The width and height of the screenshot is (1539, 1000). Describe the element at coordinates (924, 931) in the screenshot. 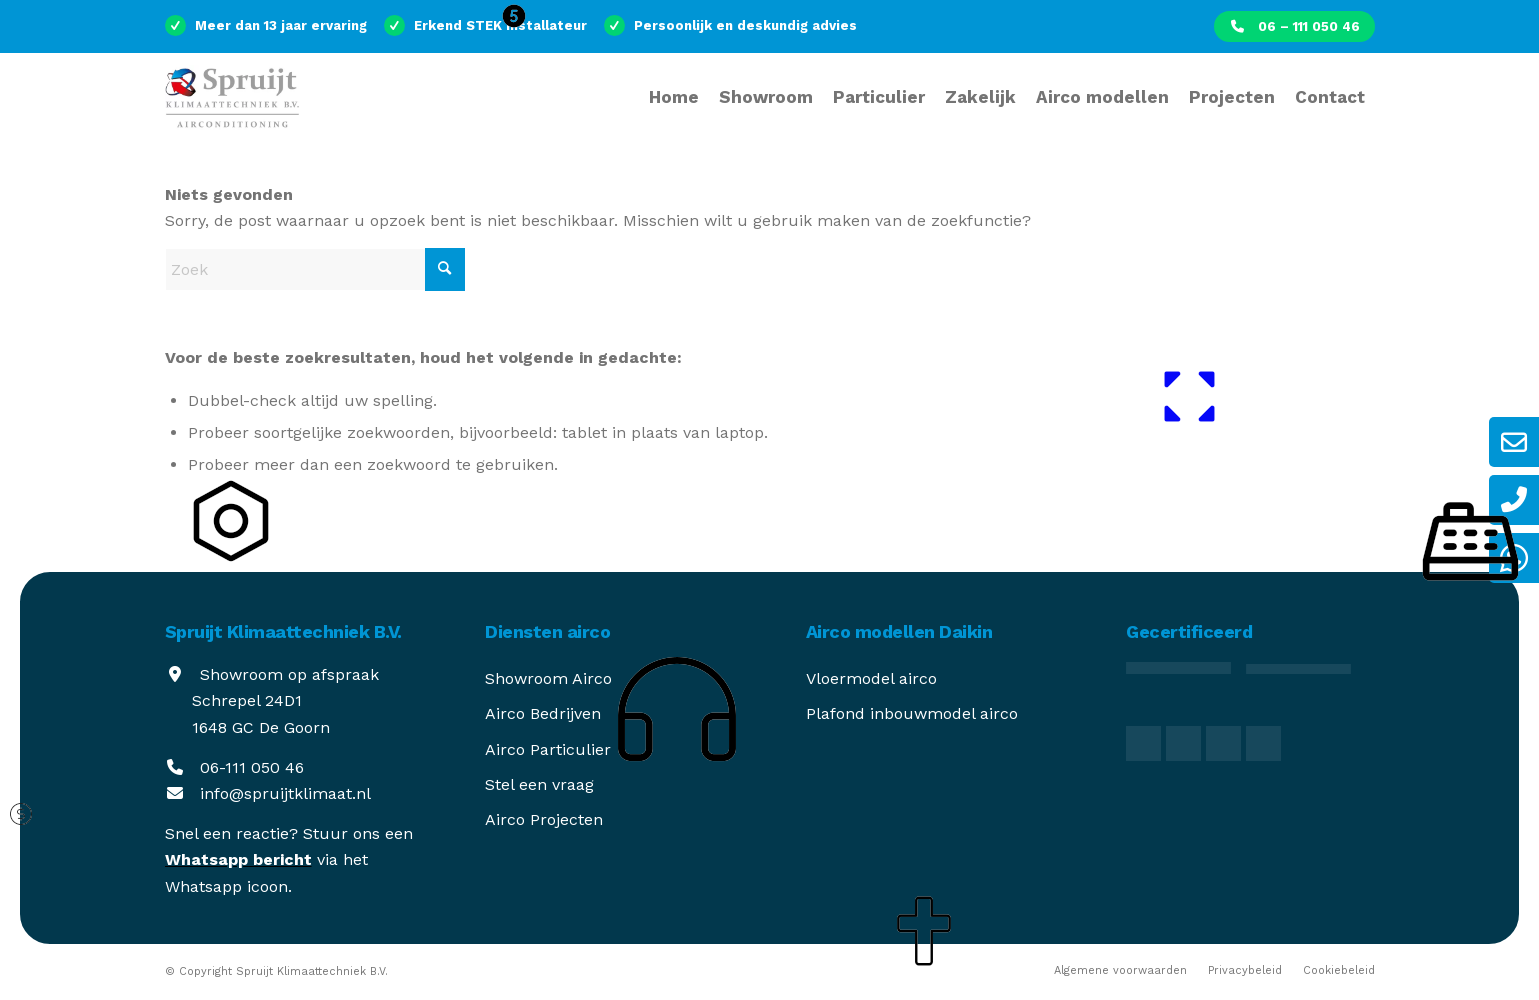

I see `represents a religious or faith-based feature` at that location.